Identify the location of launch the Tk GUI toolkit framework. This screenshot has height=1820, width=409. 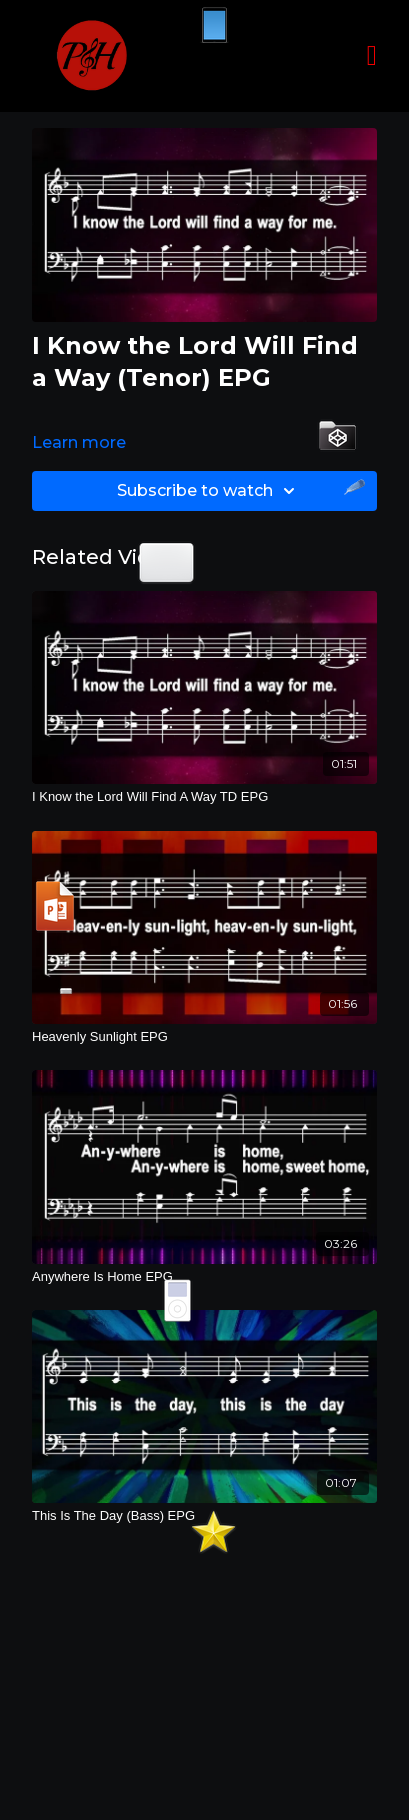
(355, 487).